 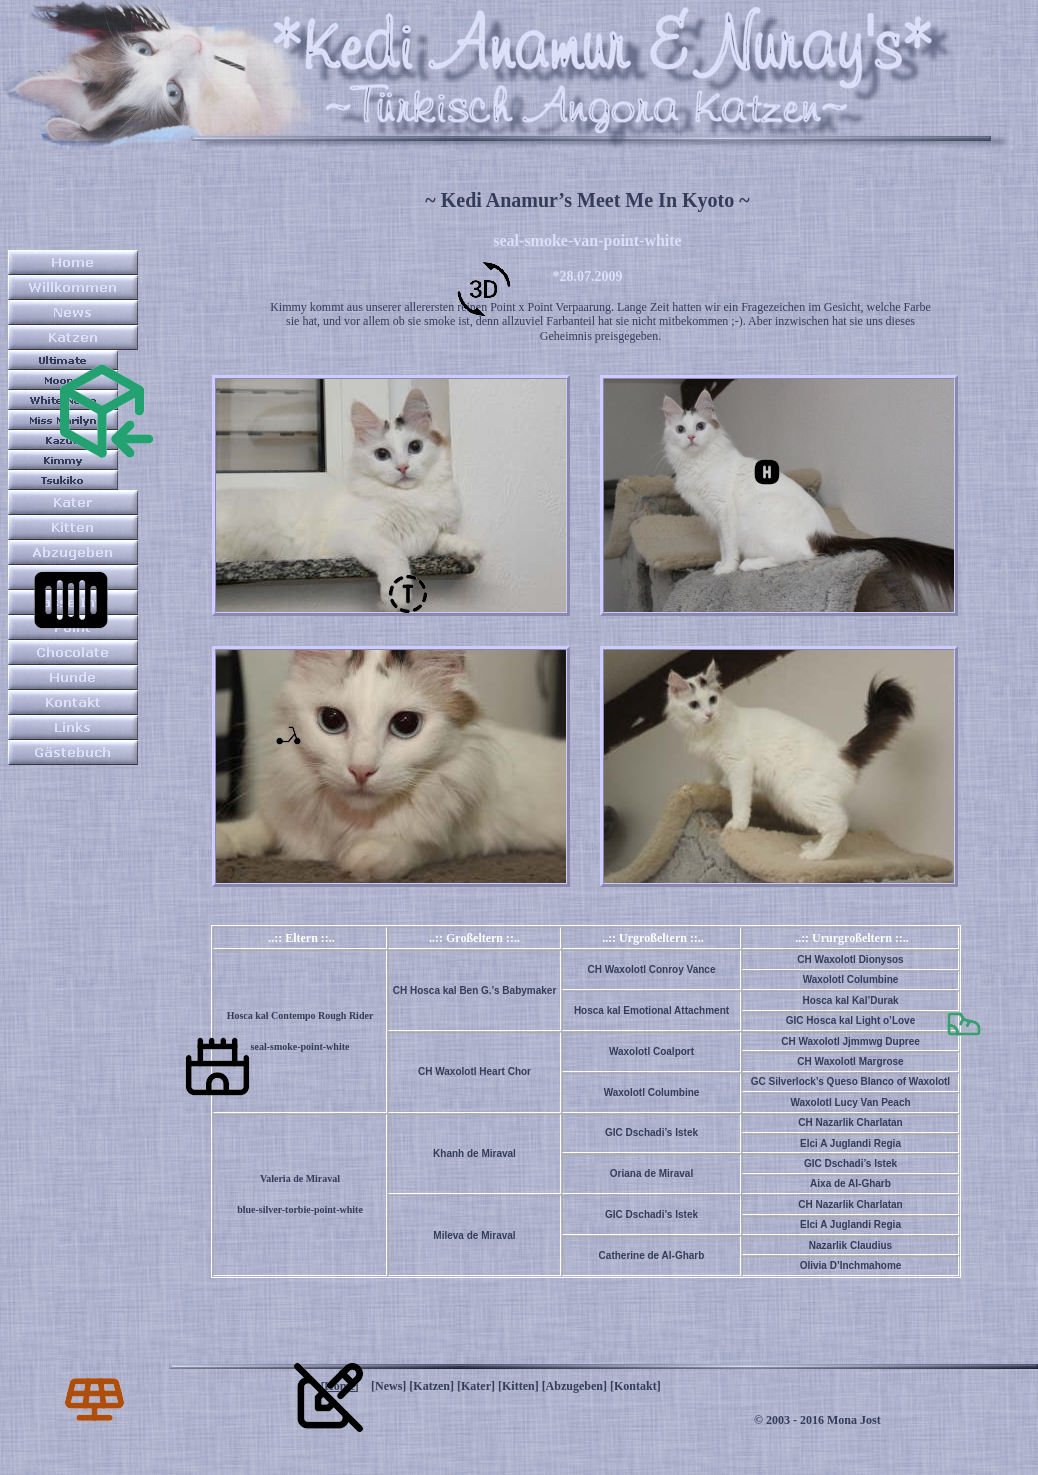 I want to click on browse footwear or shoe products, so click(x=964, y=1024).